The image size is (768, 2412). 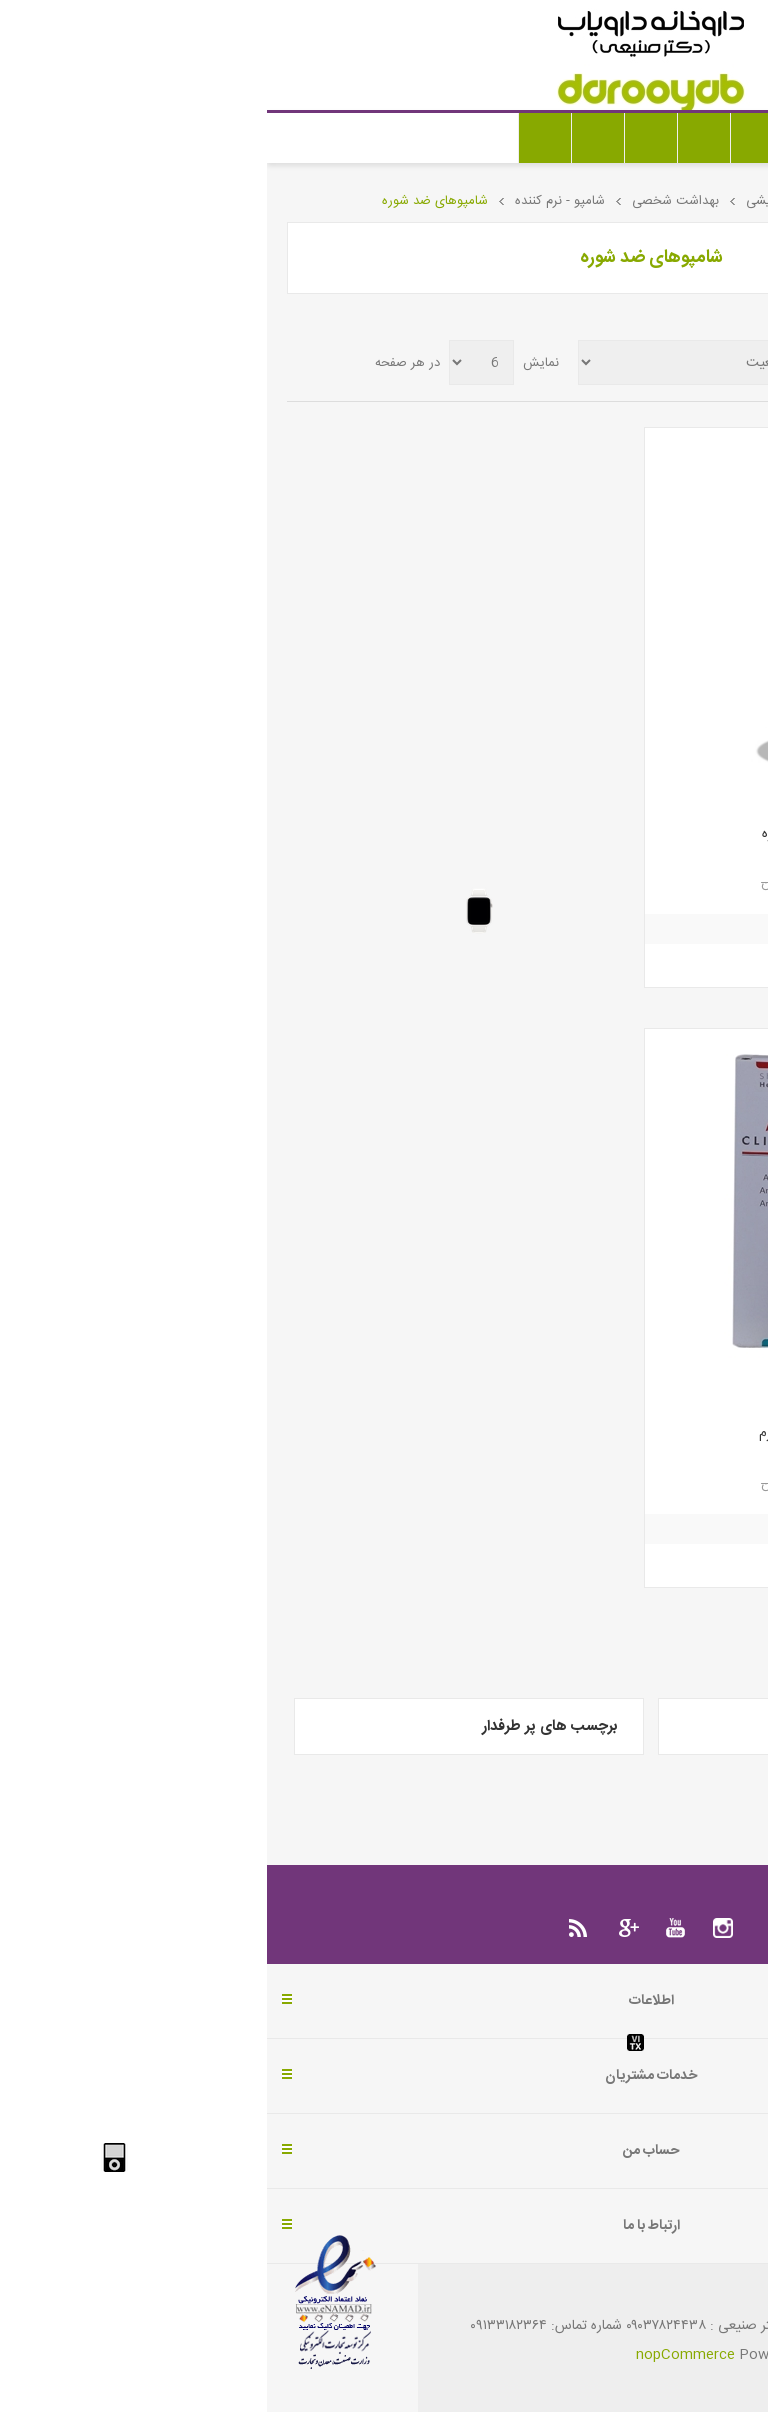 I want to click on apple watch series 5-7 device icon, so click(x=479, y=911).